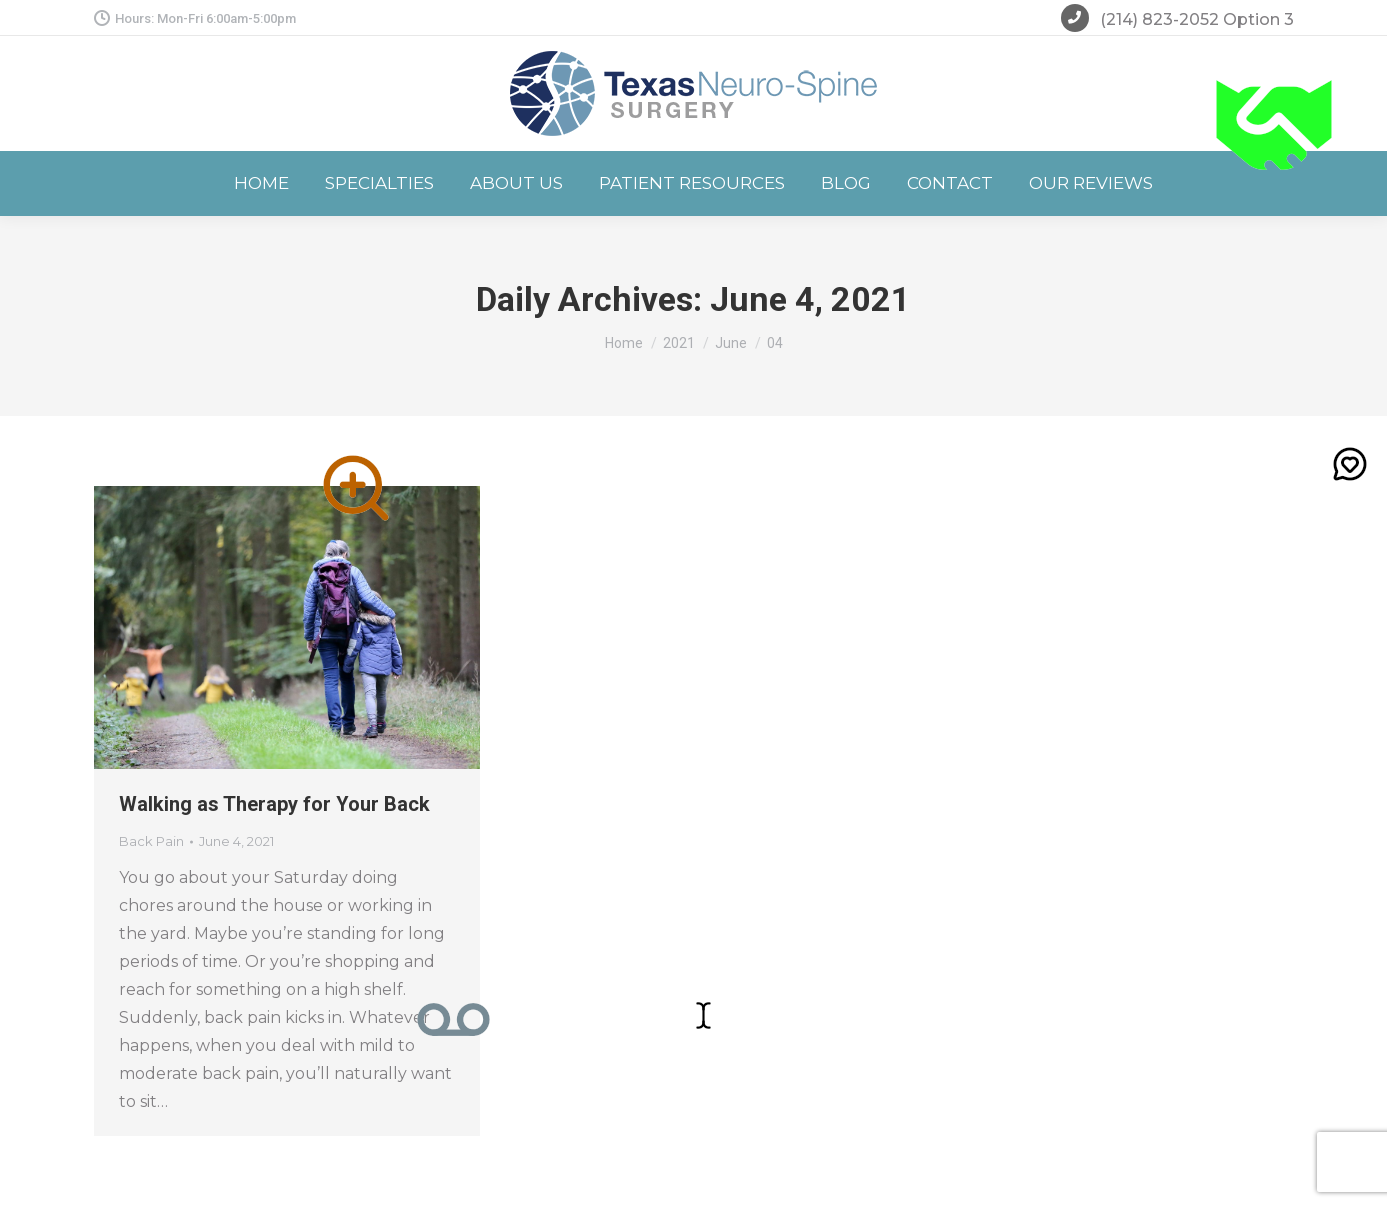 Image resolution: width=1387 pixels, height=1206 pixels. I want to click on access voicemail messages, so click(453, 1019).